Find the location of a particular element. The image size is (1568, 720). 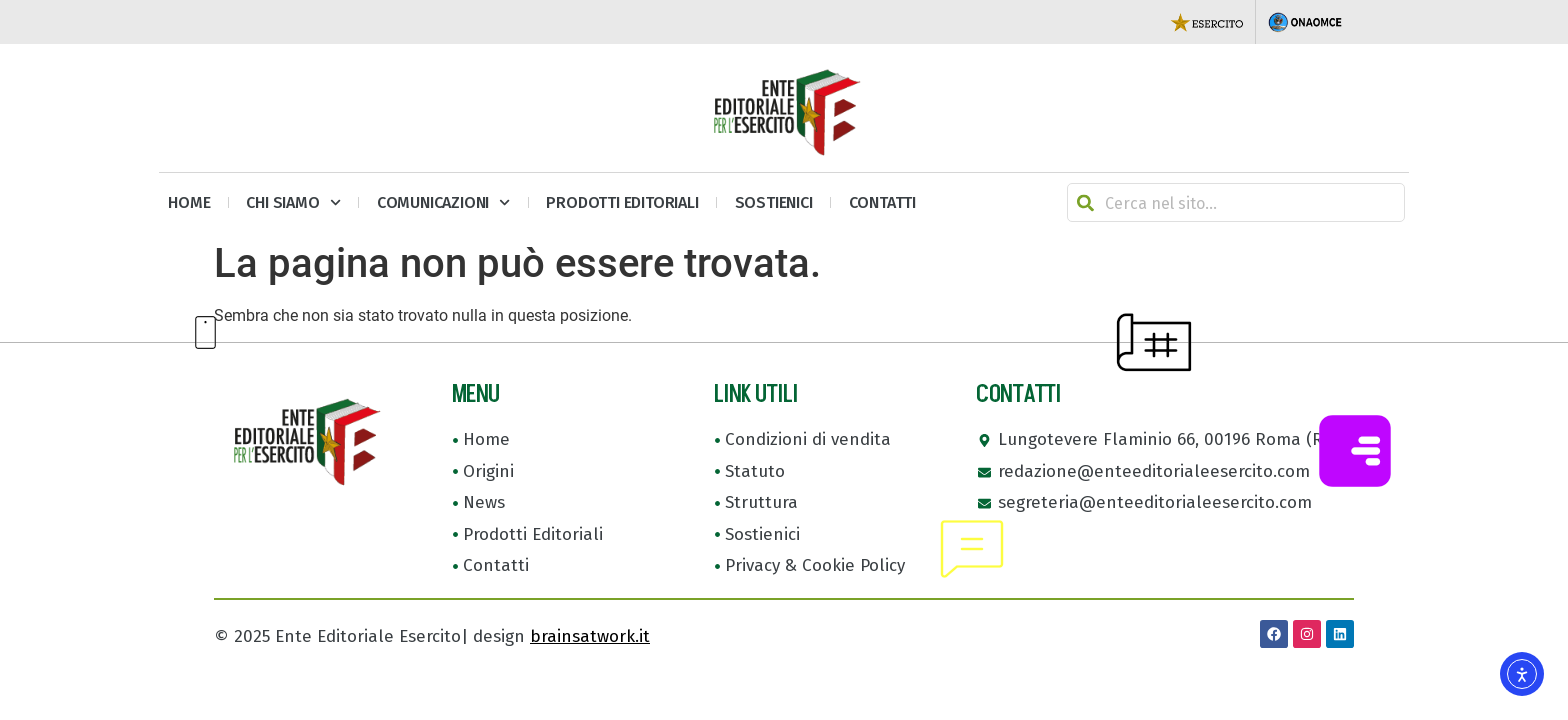

align content to the right center is located at coordinates (1355, 451).